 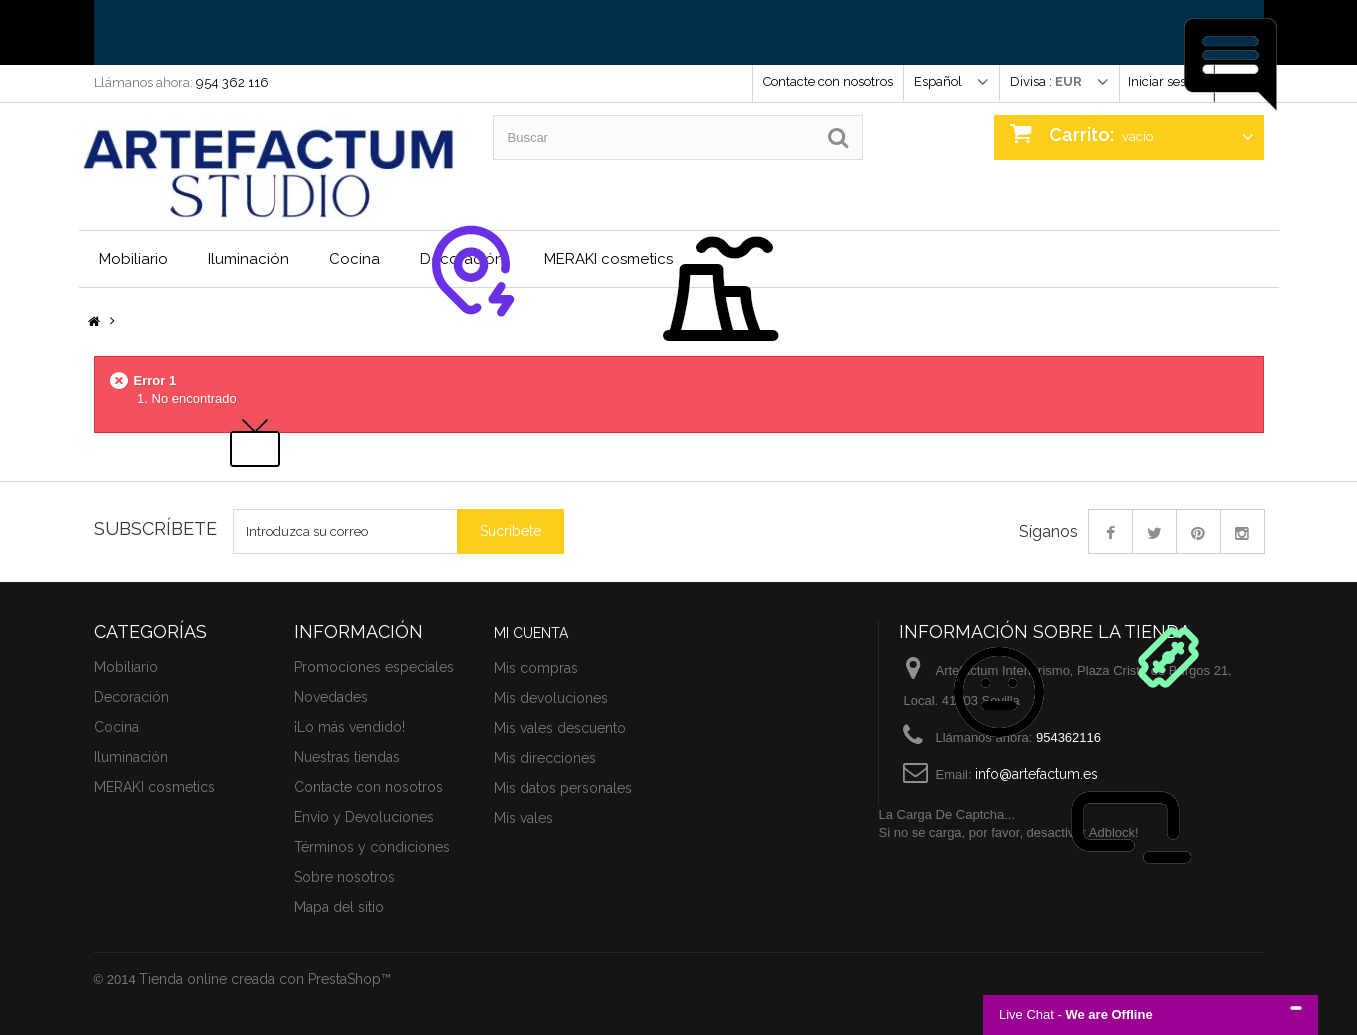 I want to click on indicates neutral or no reaction, so click(x=999, y=692).